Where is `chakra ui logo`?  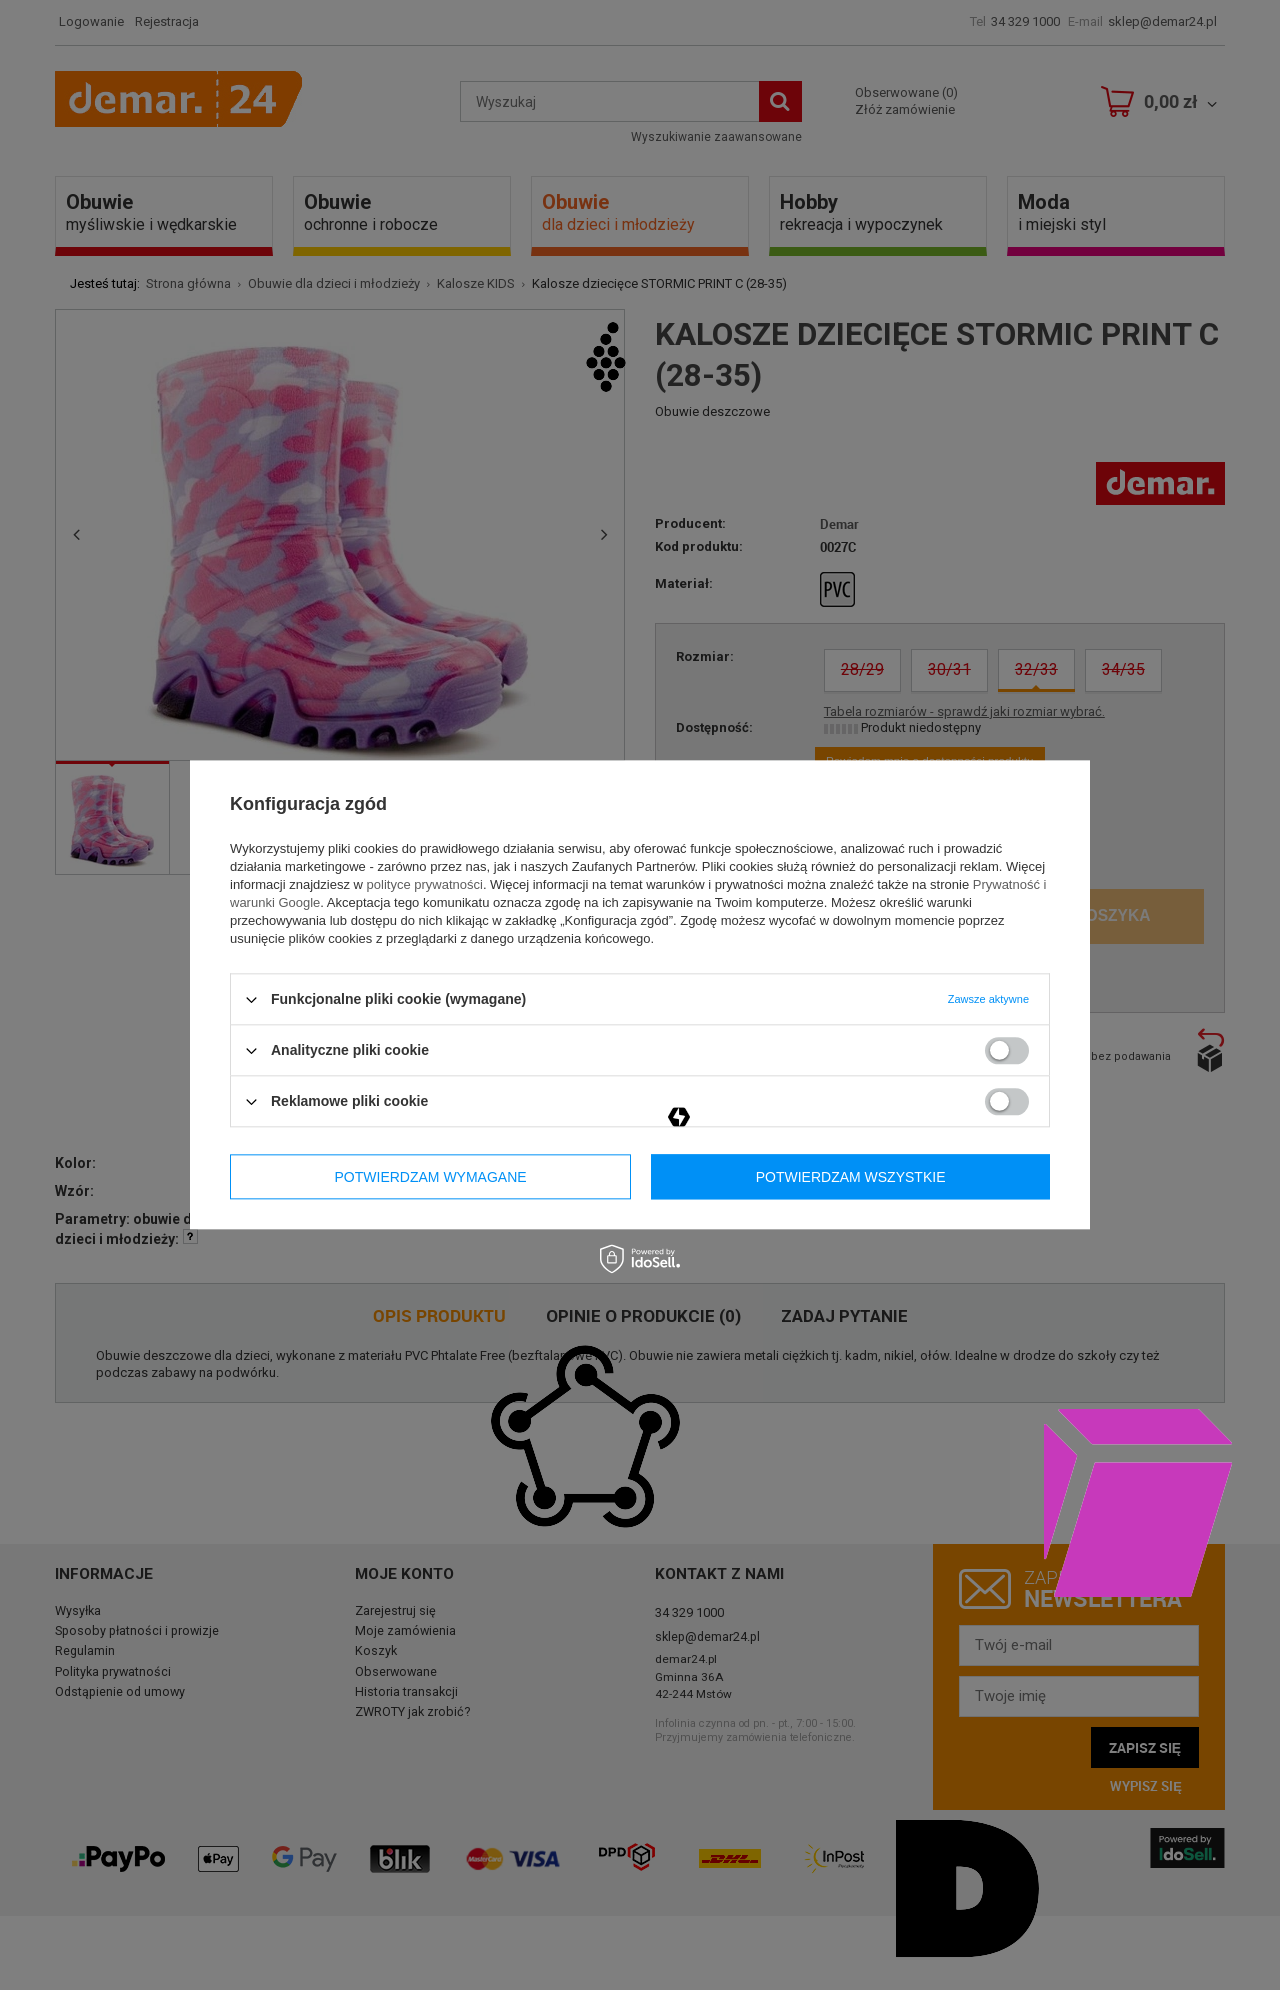
chakra ui logo is located at coordinates (679, 1117).